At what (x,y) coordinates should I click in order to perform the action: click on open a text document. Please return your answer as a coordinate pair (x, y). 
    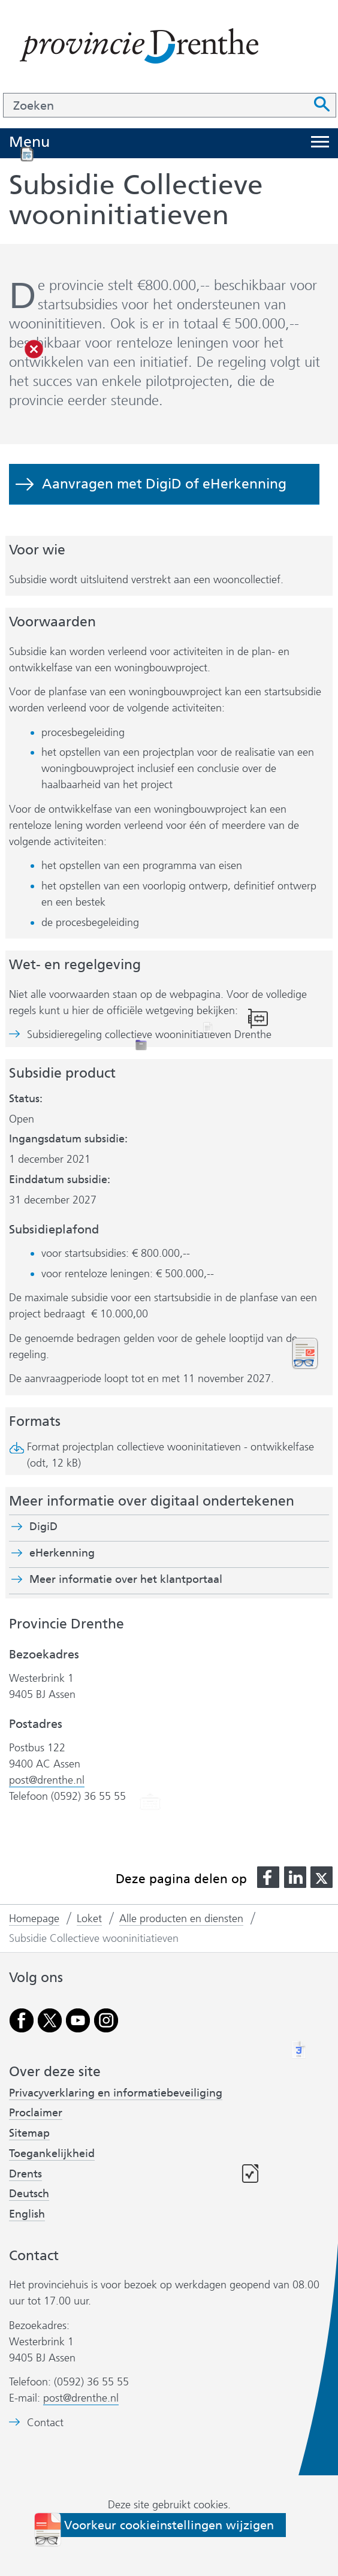
    Looking at the image, I should click on (207, 1027).